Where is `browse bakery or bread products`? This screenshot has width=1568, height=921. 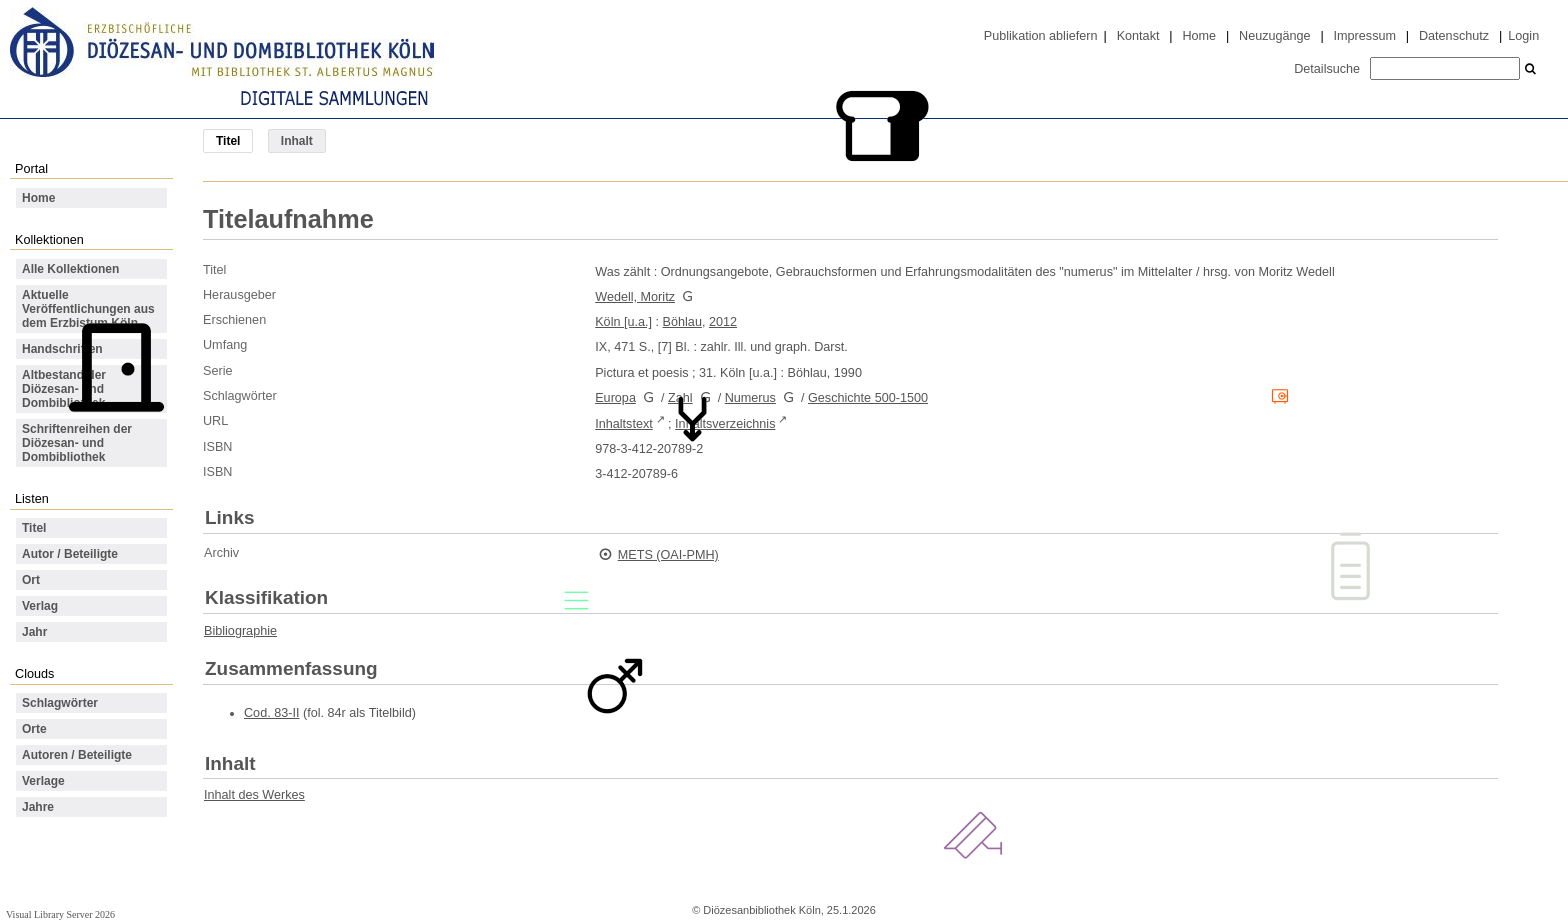
browse bakery or bread products is located at coordinates (884, 126).